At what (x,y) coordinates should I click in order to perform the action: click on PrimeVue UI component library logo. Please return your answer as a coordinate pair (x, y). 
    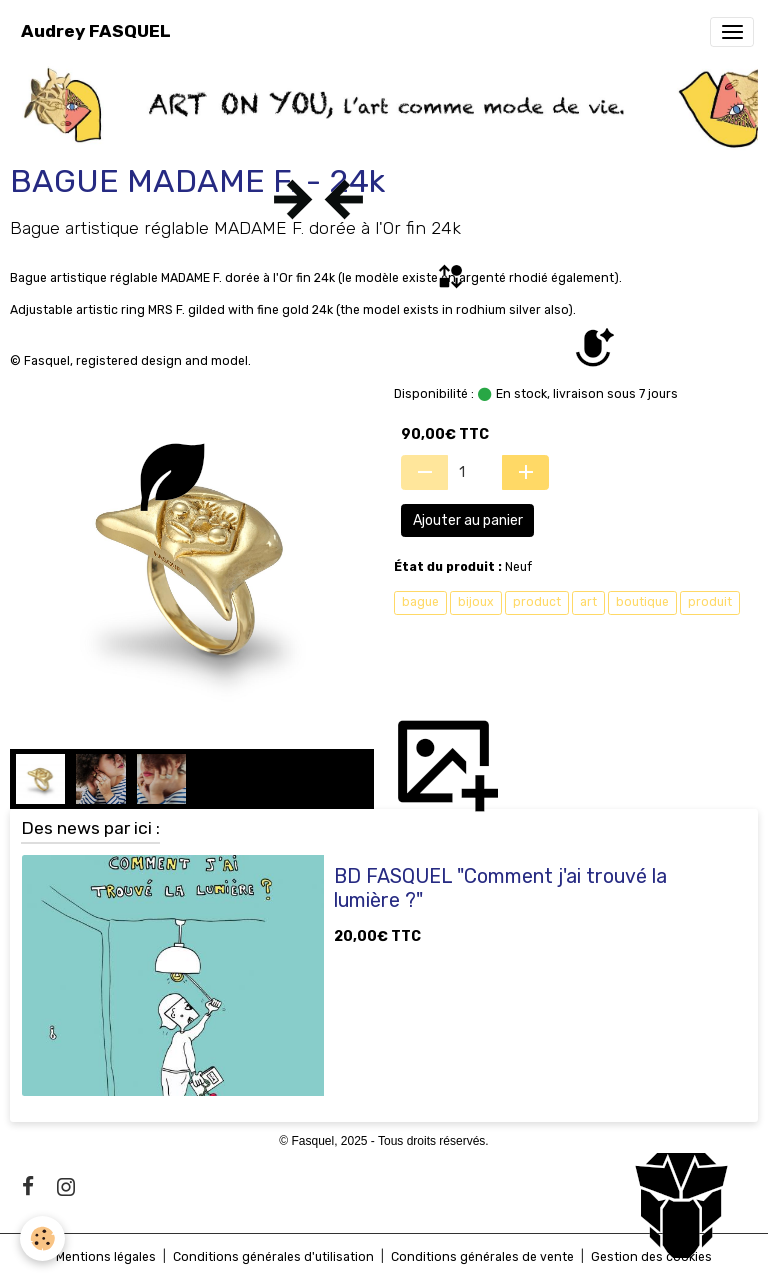
    Looking at the image, I should click on (681, 1205).